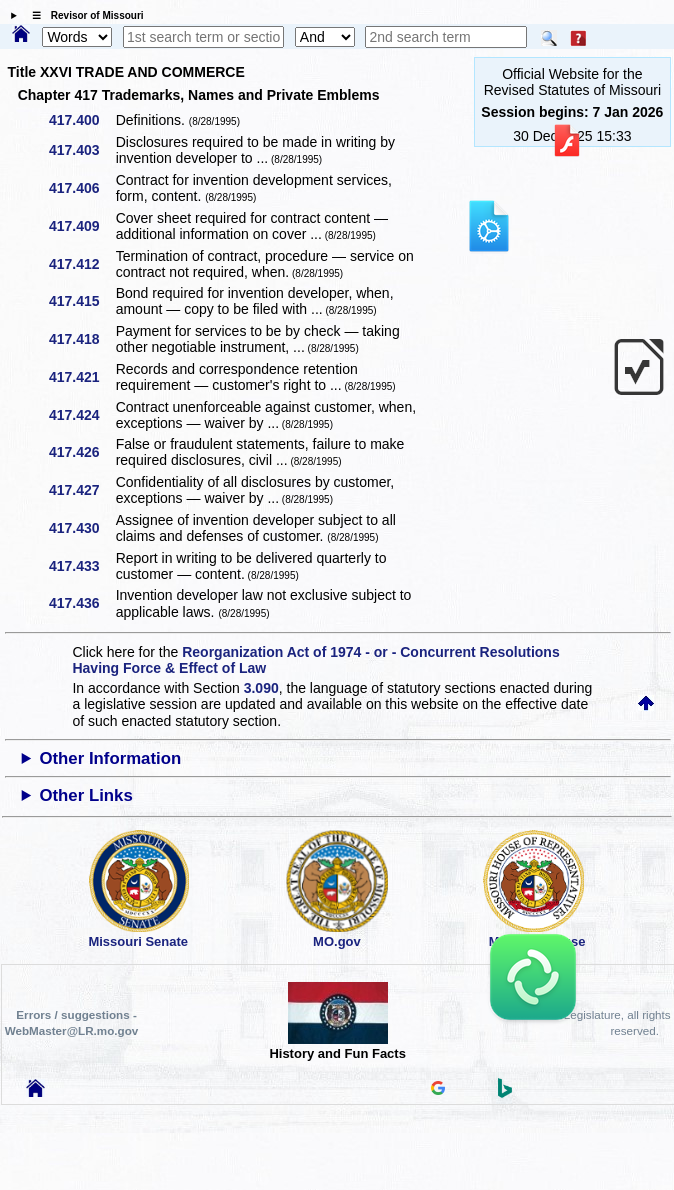 The height and width of the screenshot is (1190, 674). Describe the element at coordinates (639, 367) in the screenshot. I see `open libreoffice math application` at that location.